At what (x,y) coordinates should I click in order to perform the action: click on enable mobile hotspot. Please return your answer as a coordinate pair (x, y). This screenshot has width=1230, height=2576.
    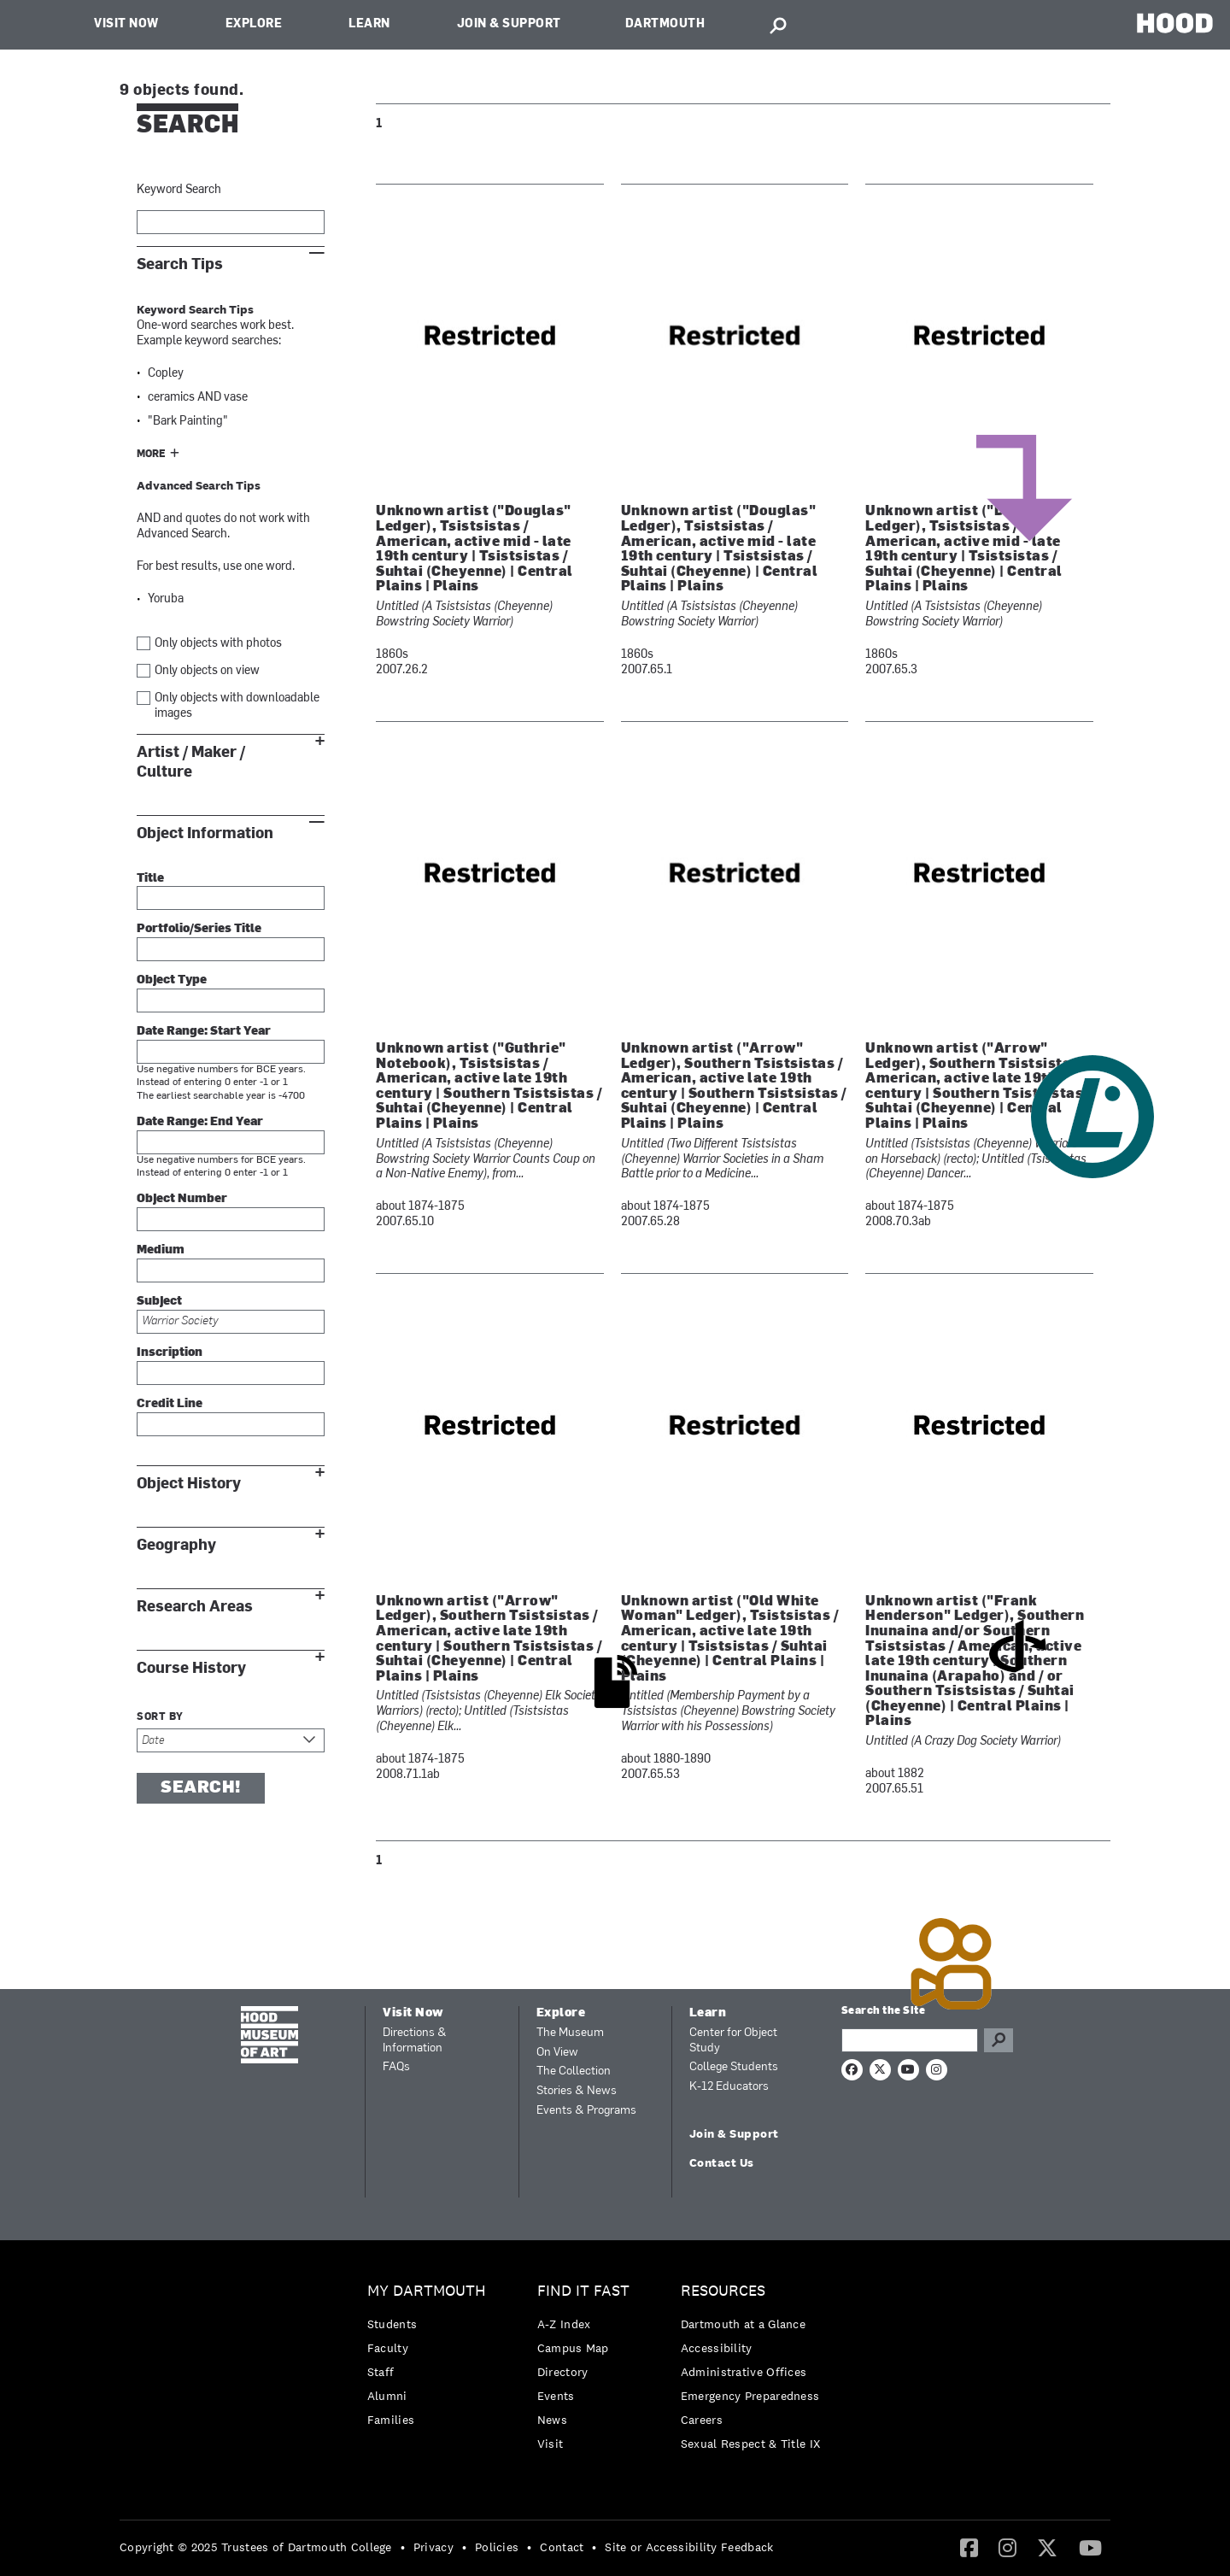
    Looking at the image, I should click on (614, 1682).